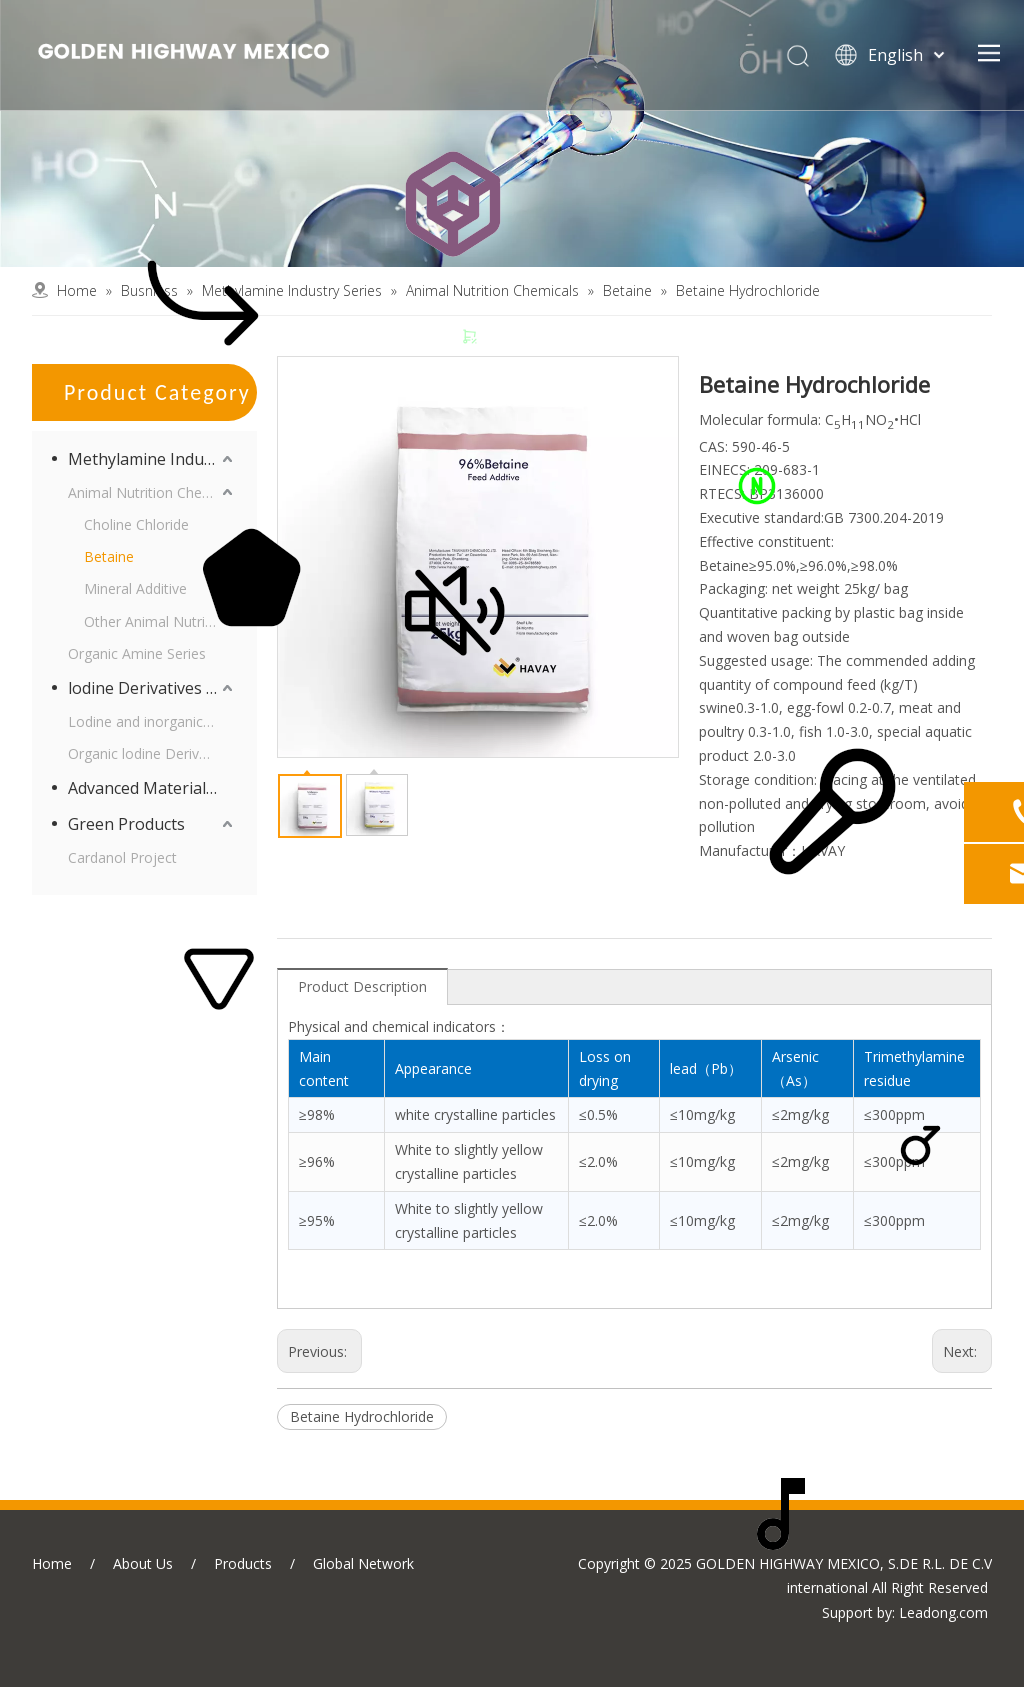 The image size is (1024, 1687). Describe the element at coordinates (781, 1514) in the screenshot. I see `access music or audio playback` at that location.